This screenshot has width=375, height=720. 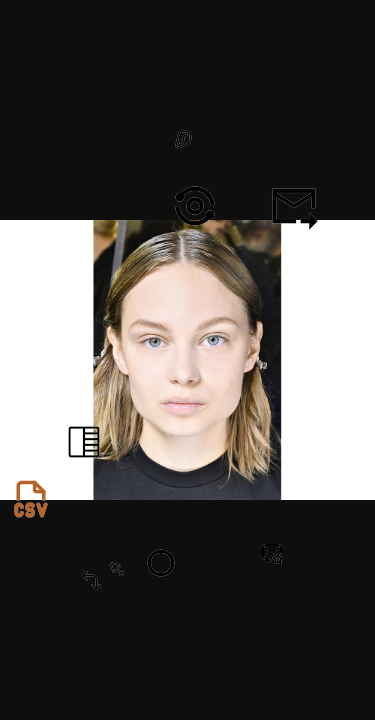 What do you see at coordinates (116, 568) in the screenshot?
I see `disable cursor or pointer functionality` at bounding box center [116, 568].